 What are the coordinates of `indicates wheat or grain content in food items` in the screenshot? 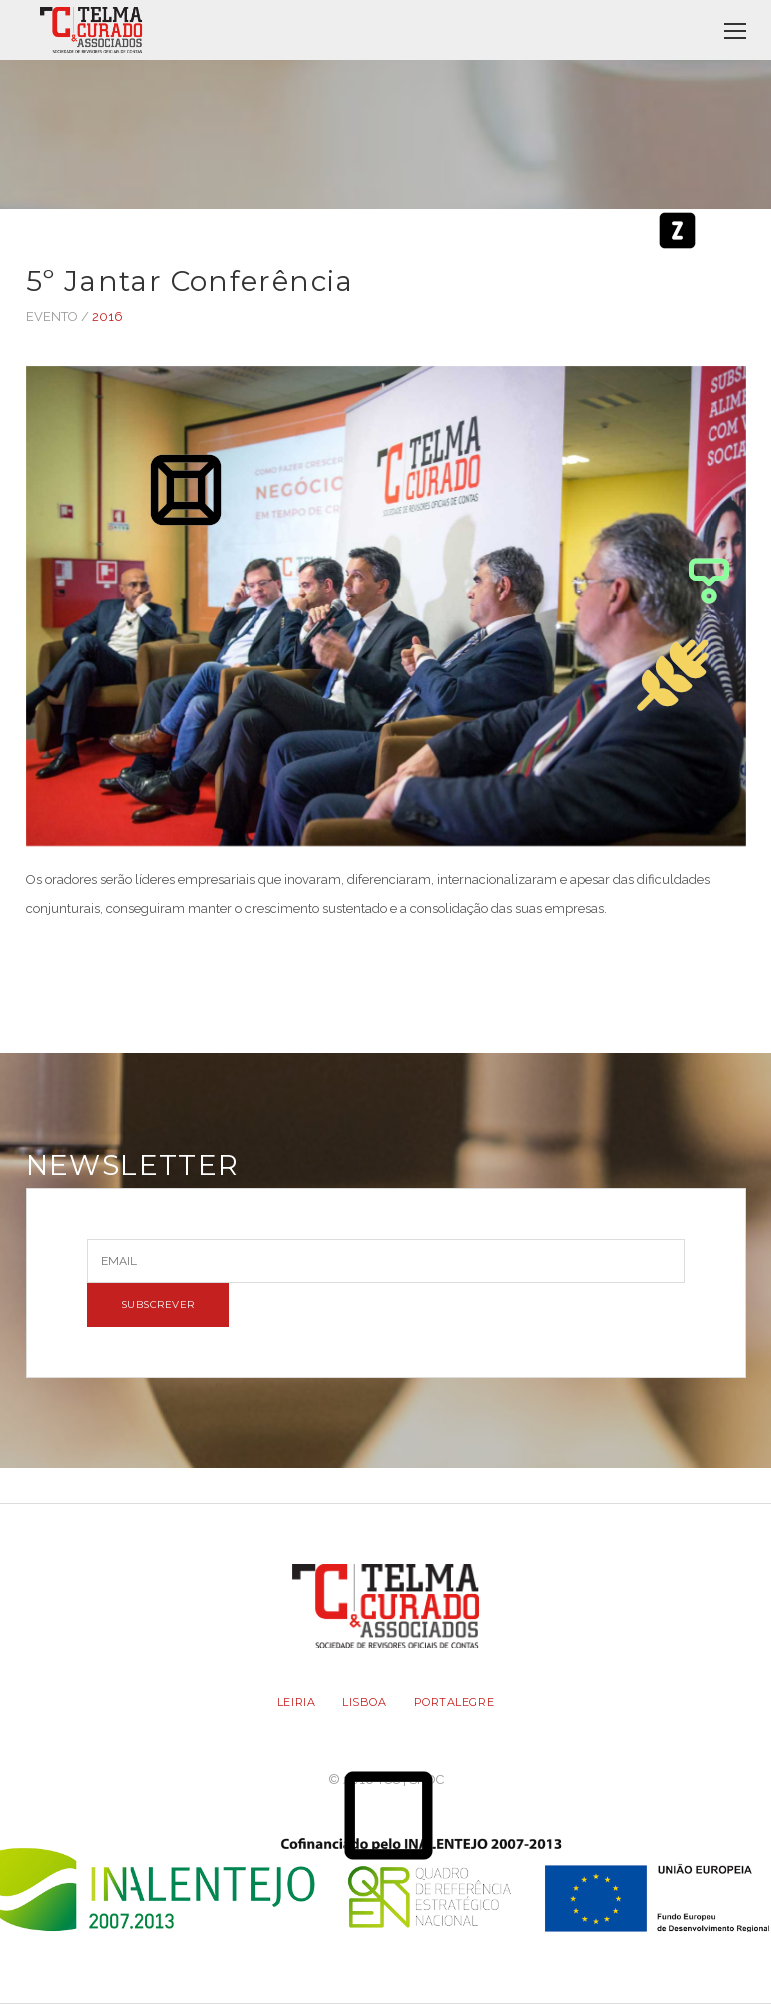 It's located at (675, 673).